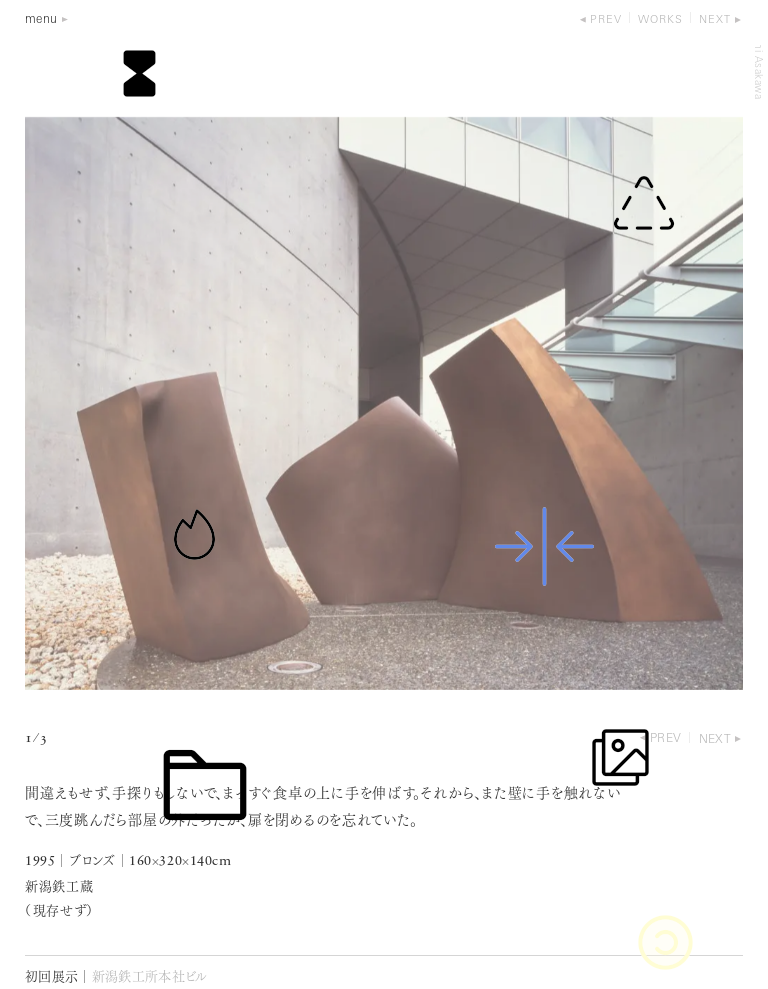  What do you see at coordinates (644, 204) in the screenshot?
I see `indicates incomplete or pending status` at bounding box center [644, 204].